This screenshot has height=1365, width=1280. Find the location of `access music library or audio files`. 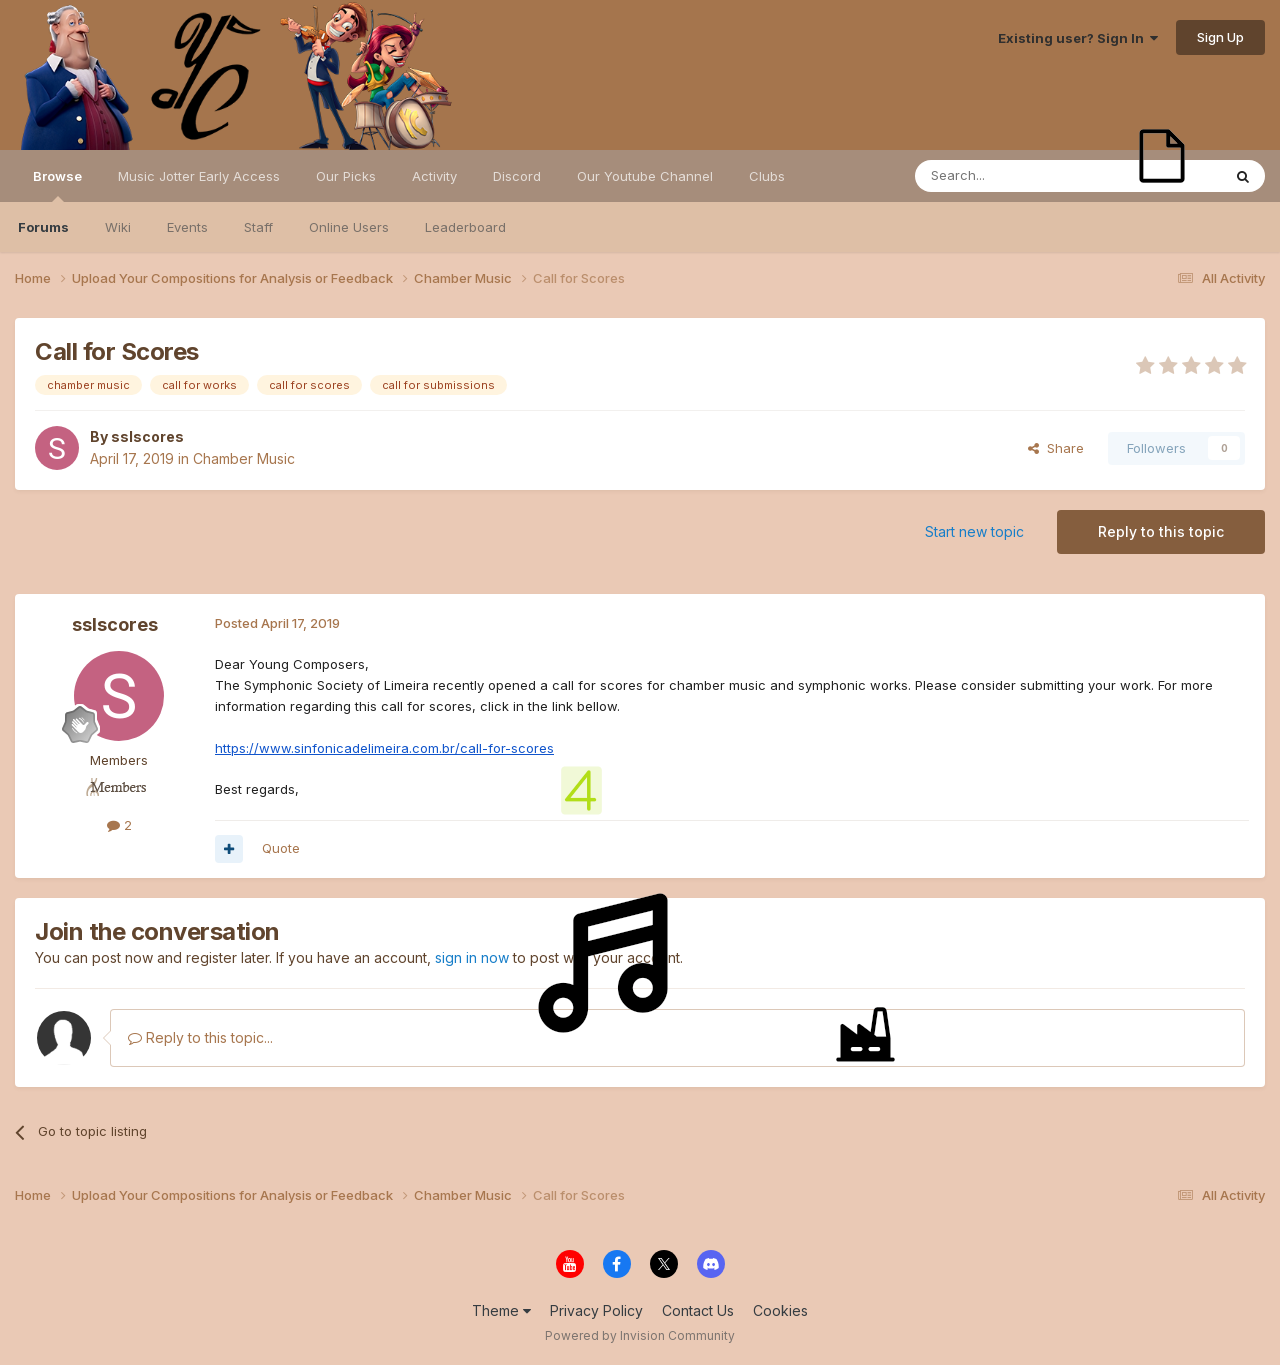

access music library or audio files is located at coordinates (610, 965).